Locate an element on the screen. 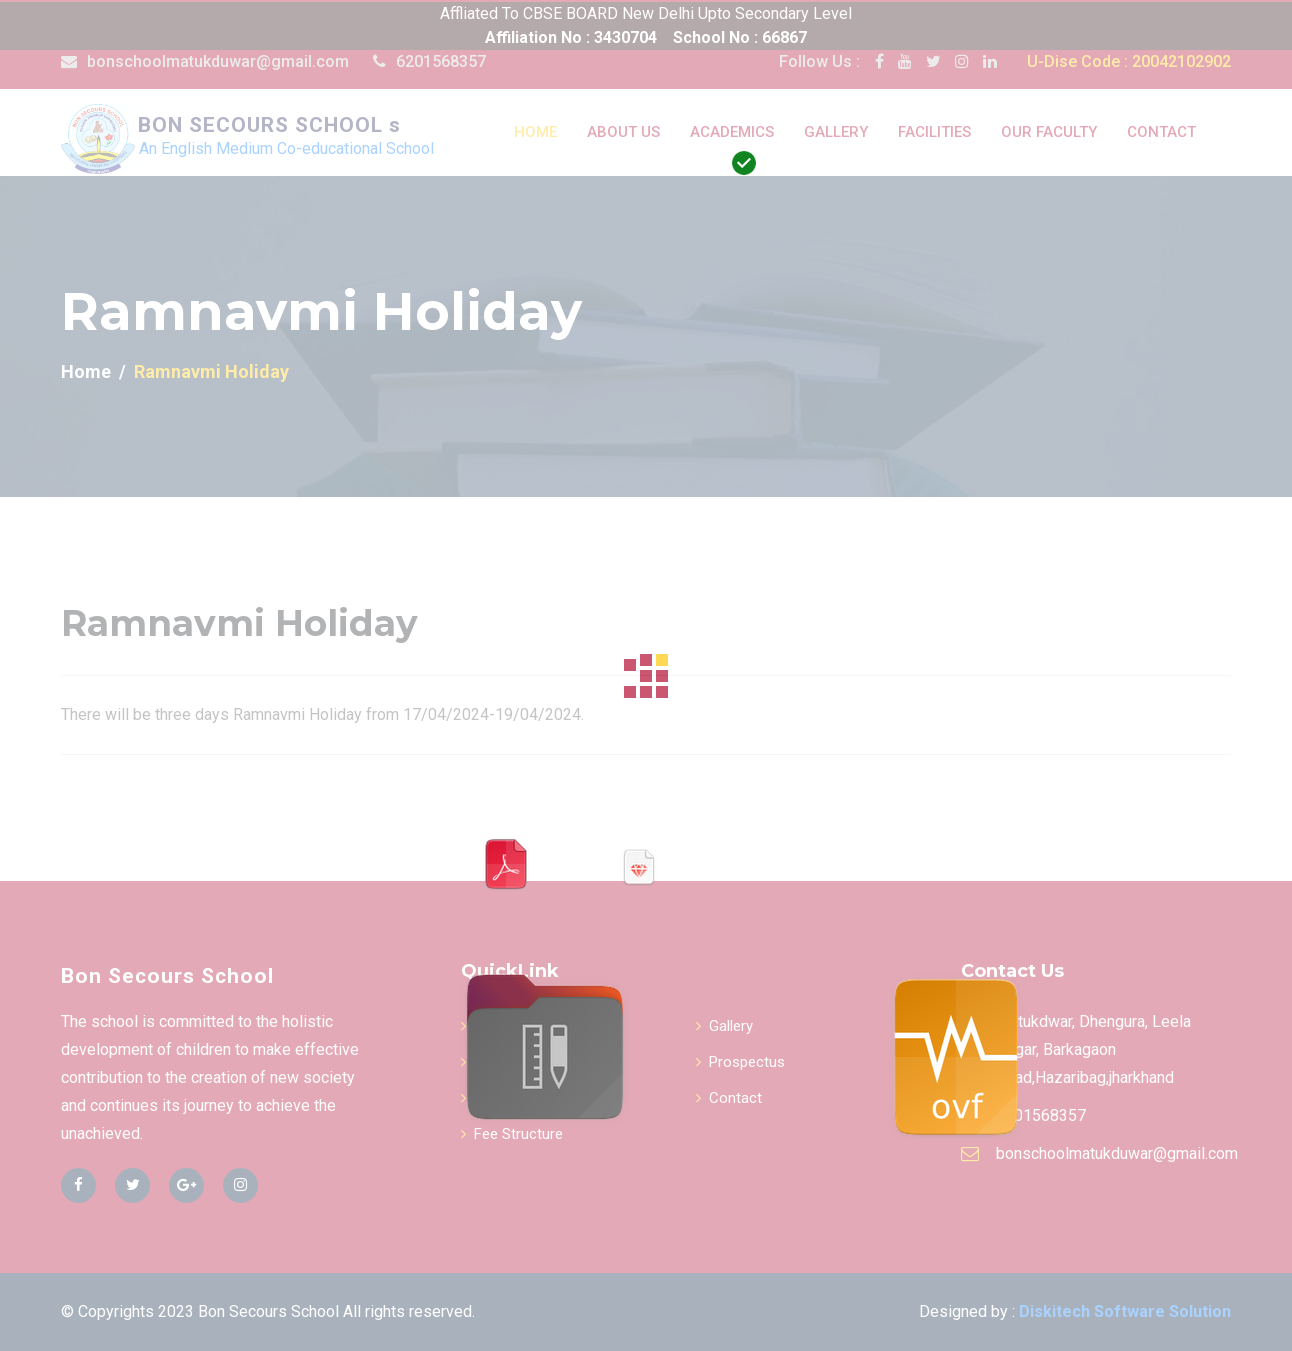 This screenshot has width=1292, height=1351. a compressed pdf document file is located at coordinates (506, 864).